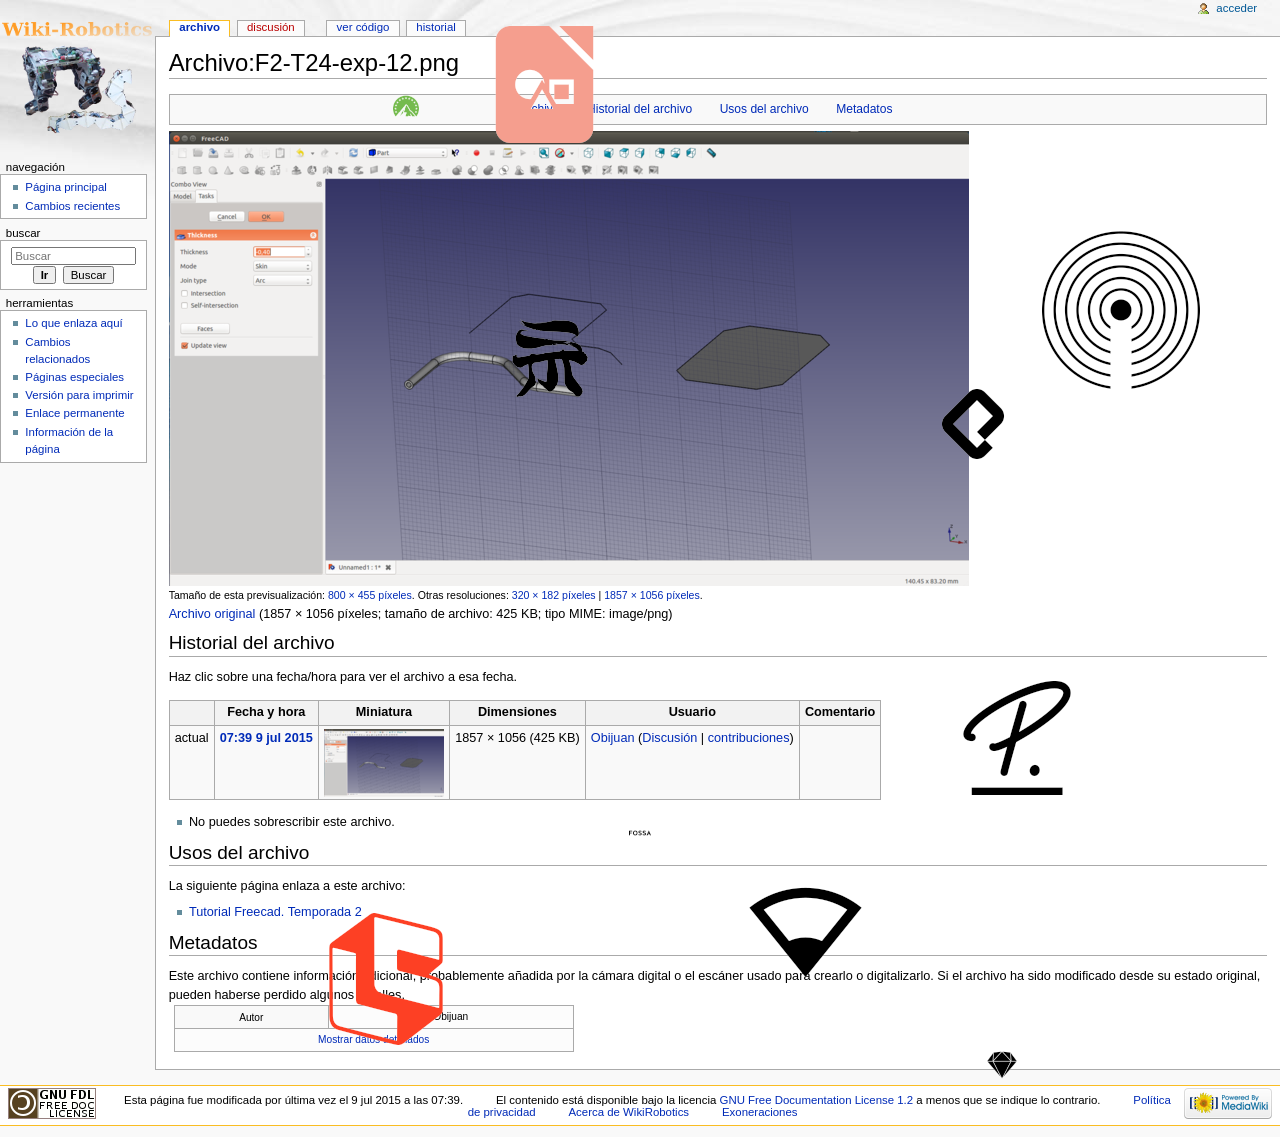 This screenshot has width=1280, height=1137. What do you see at coordinates (1002, 1065) in the screenshot?
I see `open sketch design app` at bounding box center [1002, 1065].